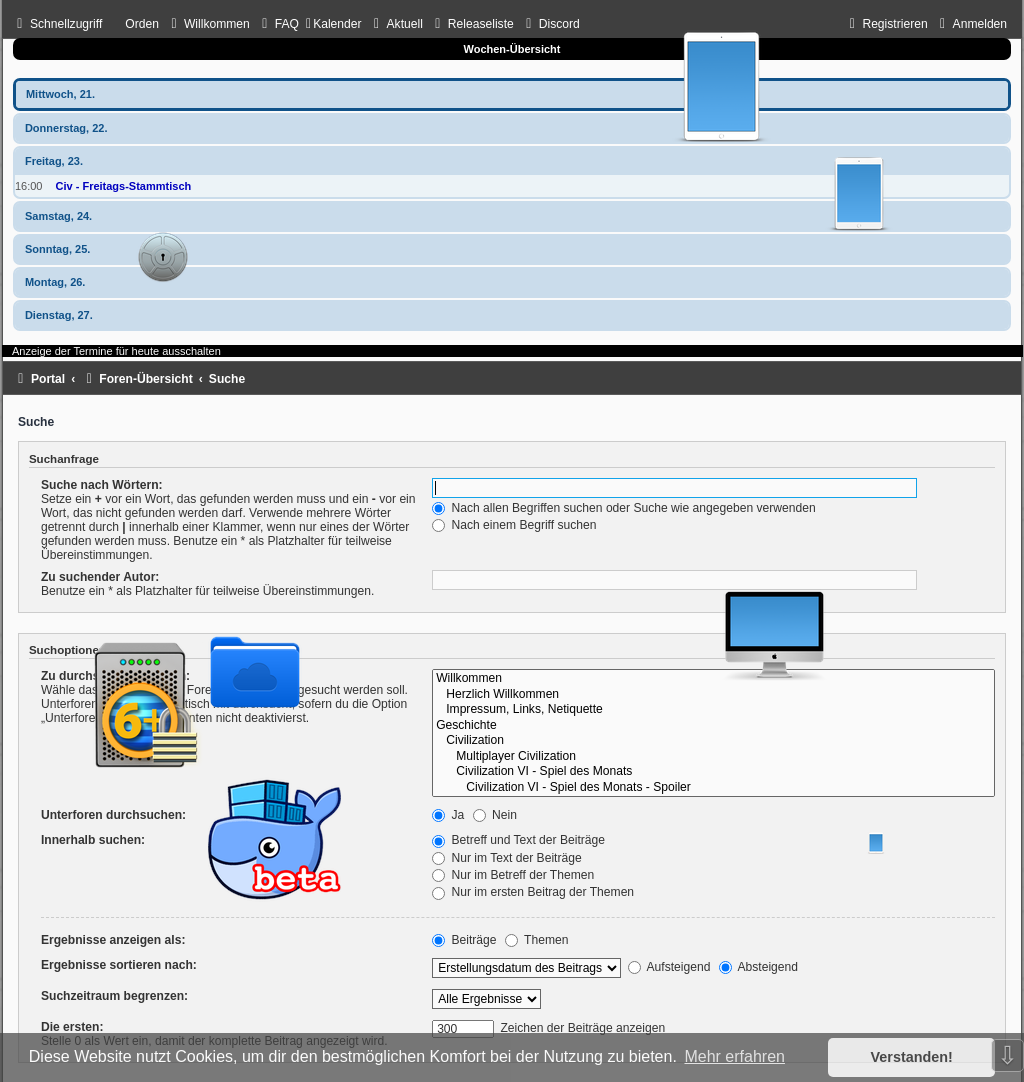 The width and height of the screenshot is (1024, 1082). Describe the element at coordinates (859, 187) in the screenshot. I see `indicates a connected iPad mini device` at that location.